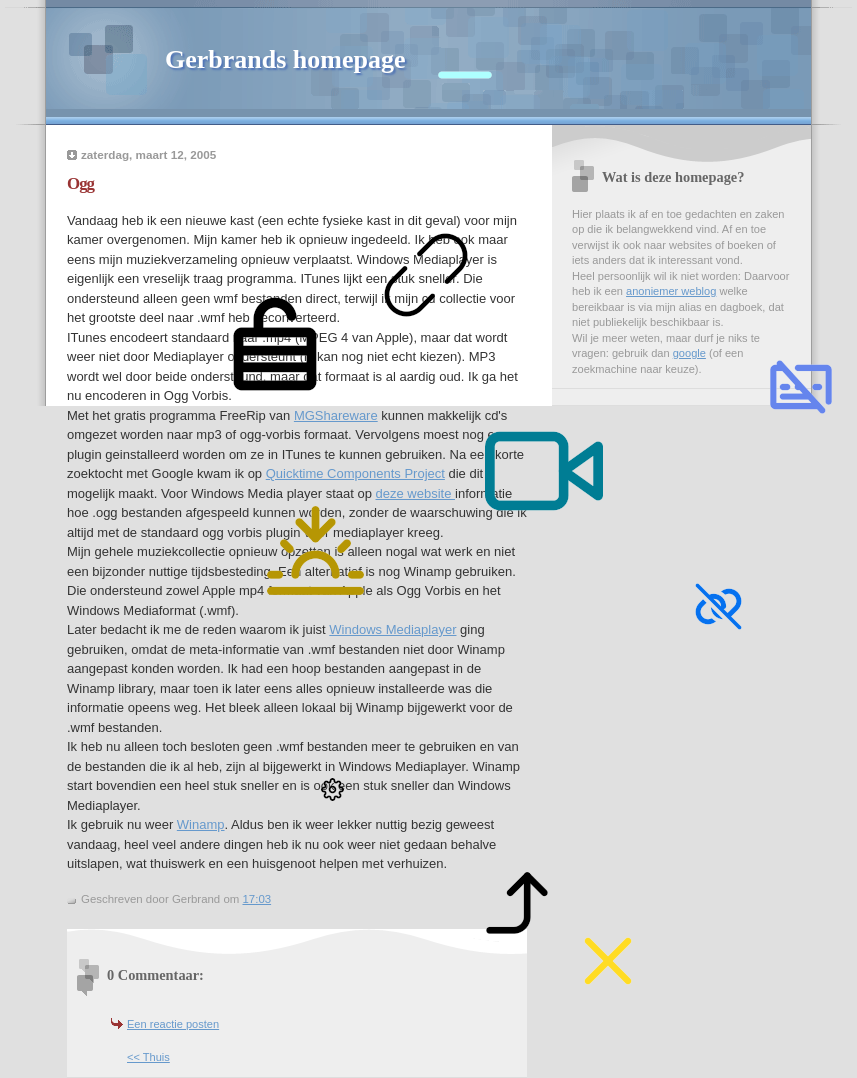  I want to click on disable subtitles or closed captions, so click(801, 387).